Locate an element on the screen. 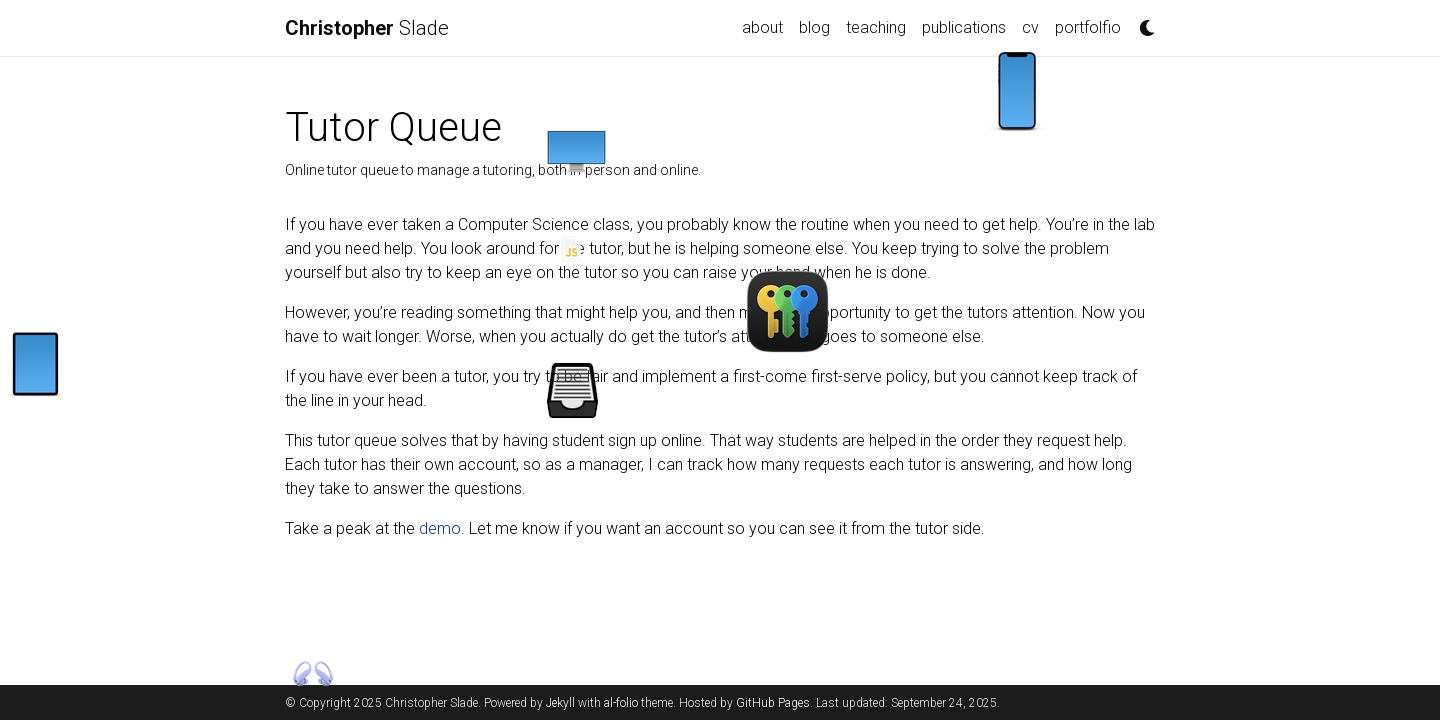 The height and width of the screenshot is (720, 1440). open the passwords app is located at coordinates (787, 311).